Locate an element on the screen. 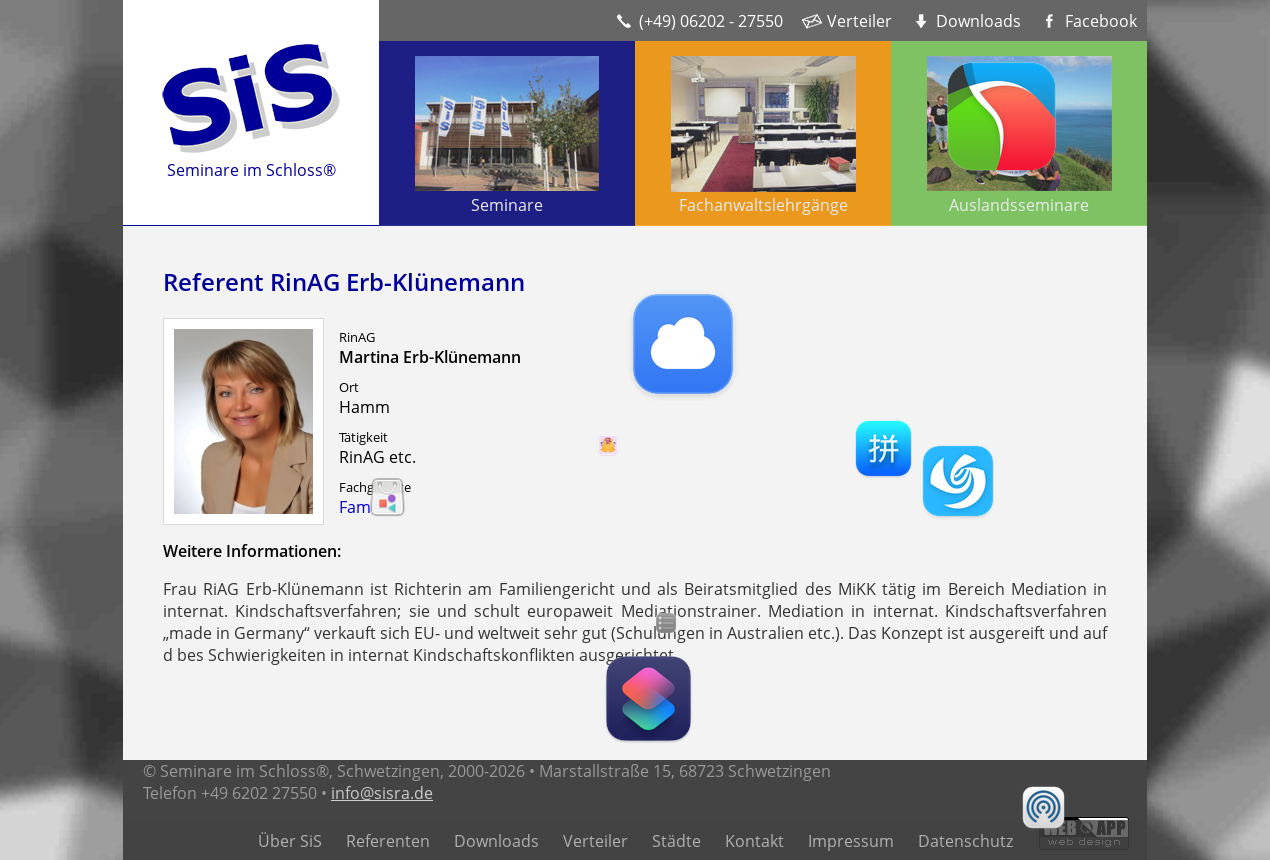 The width and height of the screenshot is (1270, 860). open the reminders app is located at coordinates (666, 623).